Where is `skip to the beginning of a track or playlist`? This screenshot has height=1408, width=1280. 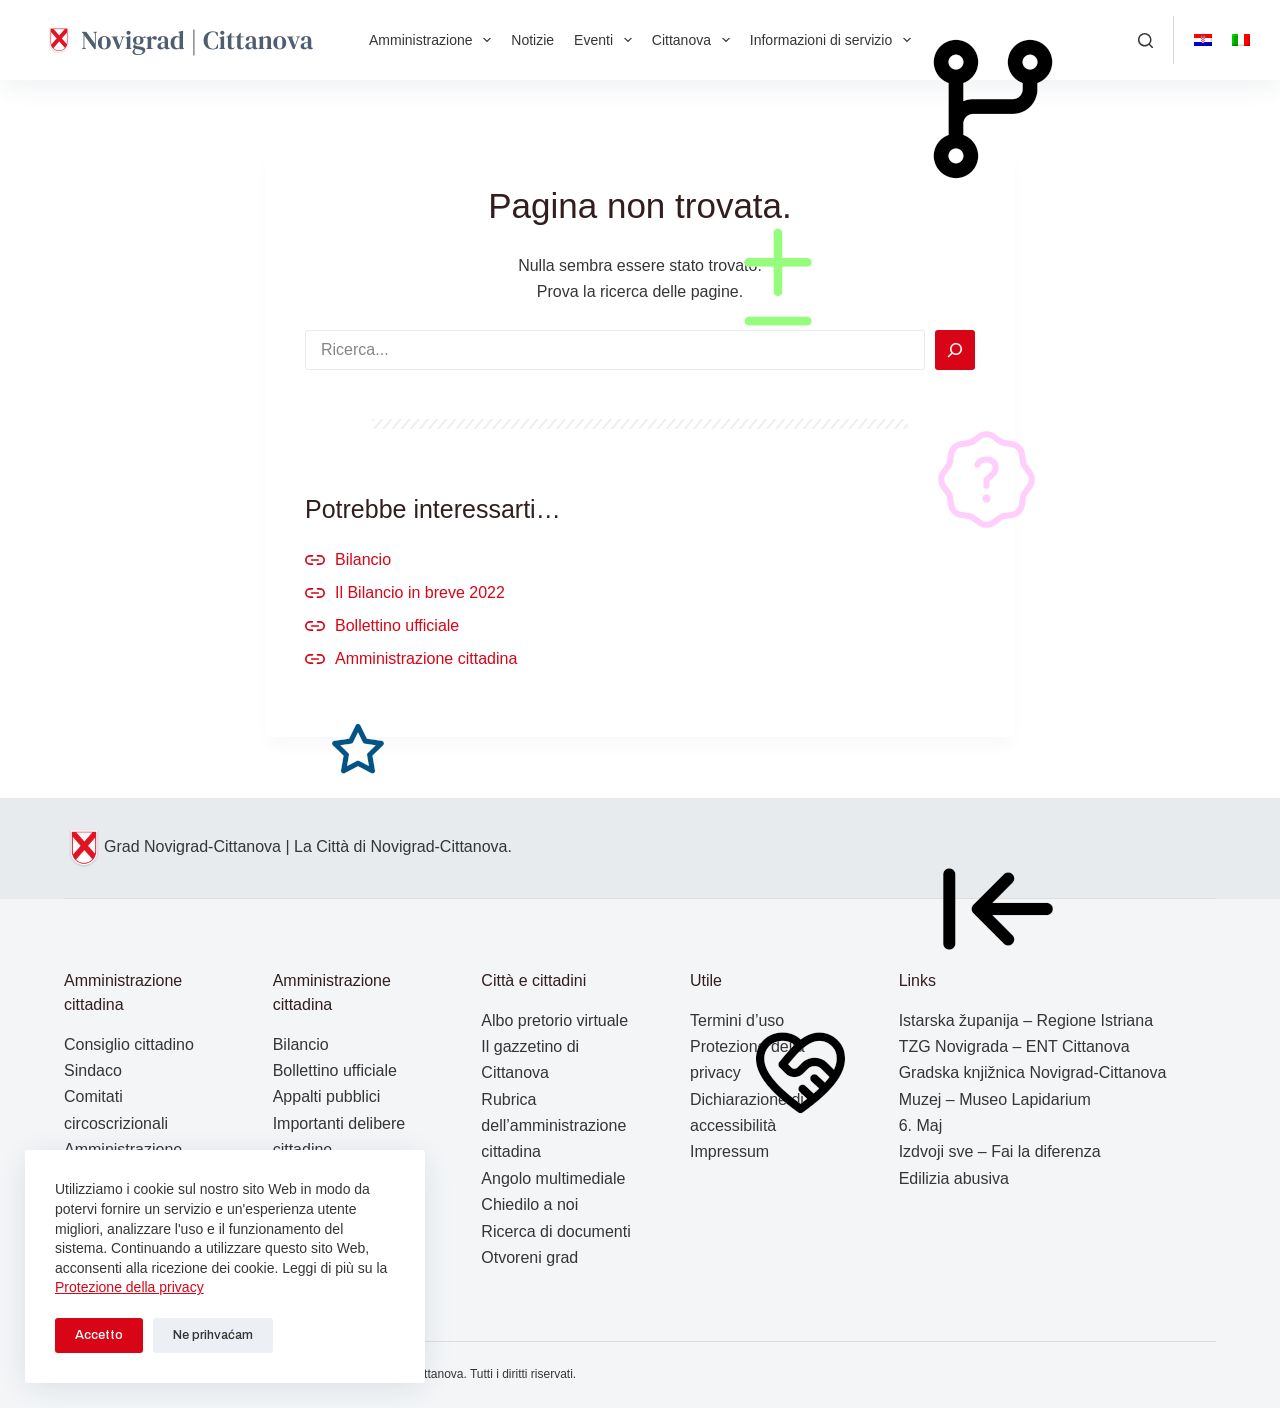
skip to the beginning of a track or playlist is located at coordinates (996, 909).